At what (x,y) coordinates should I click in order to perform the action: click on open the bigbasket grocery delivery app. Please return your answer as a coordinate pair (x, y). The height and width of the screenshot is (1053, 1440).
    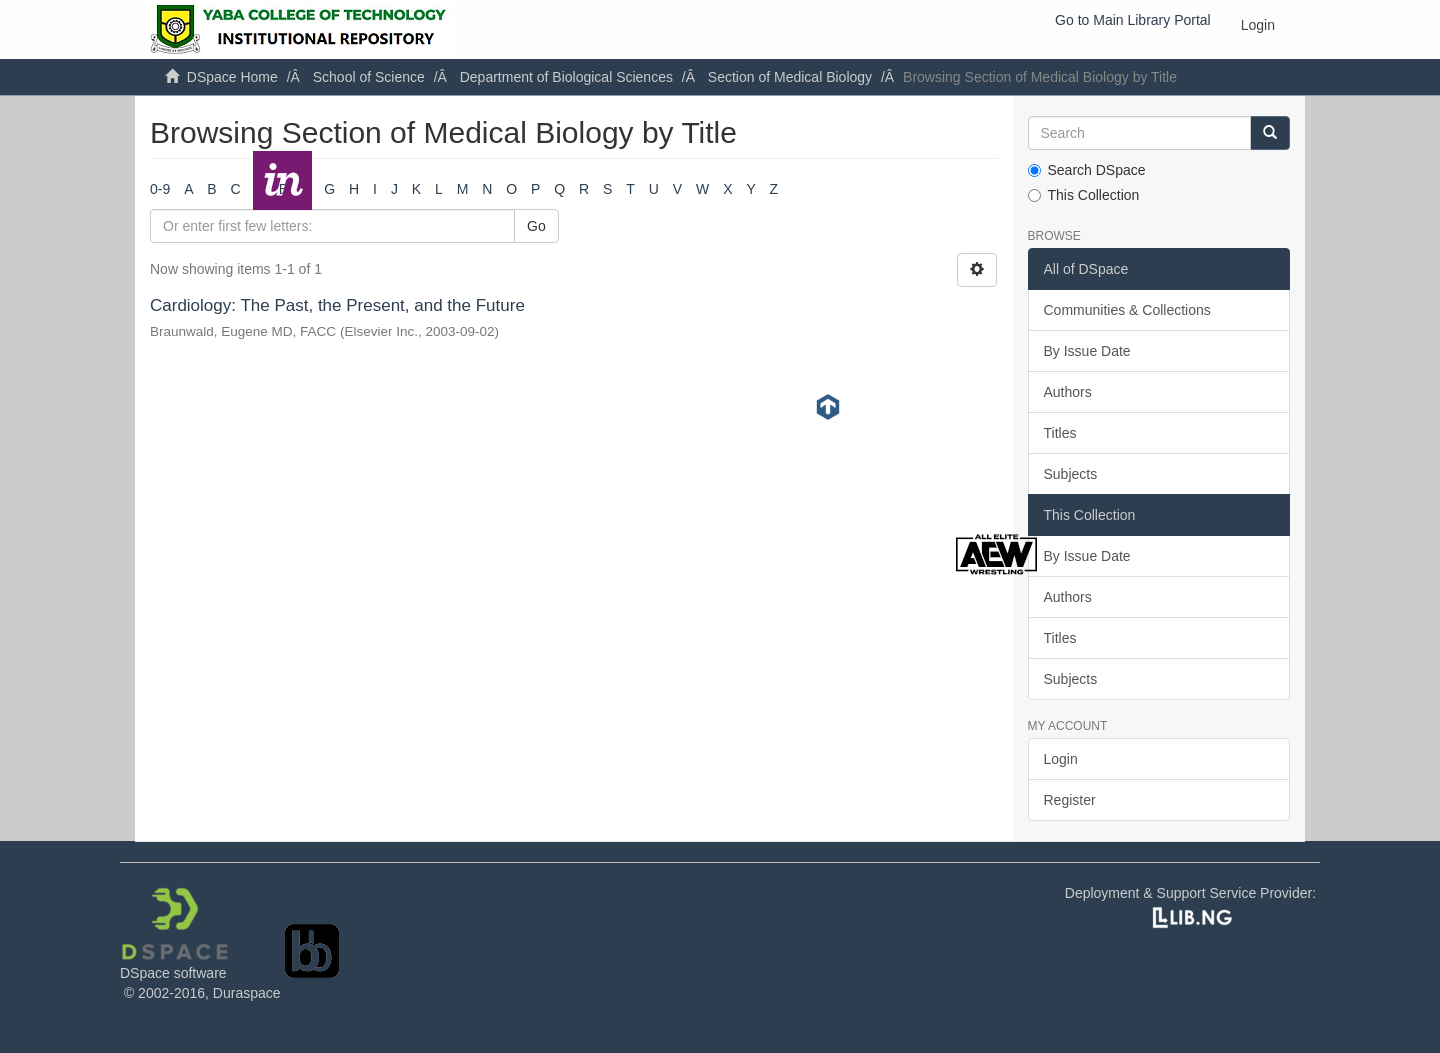
    Looking at the image, I should click on (312, 951).